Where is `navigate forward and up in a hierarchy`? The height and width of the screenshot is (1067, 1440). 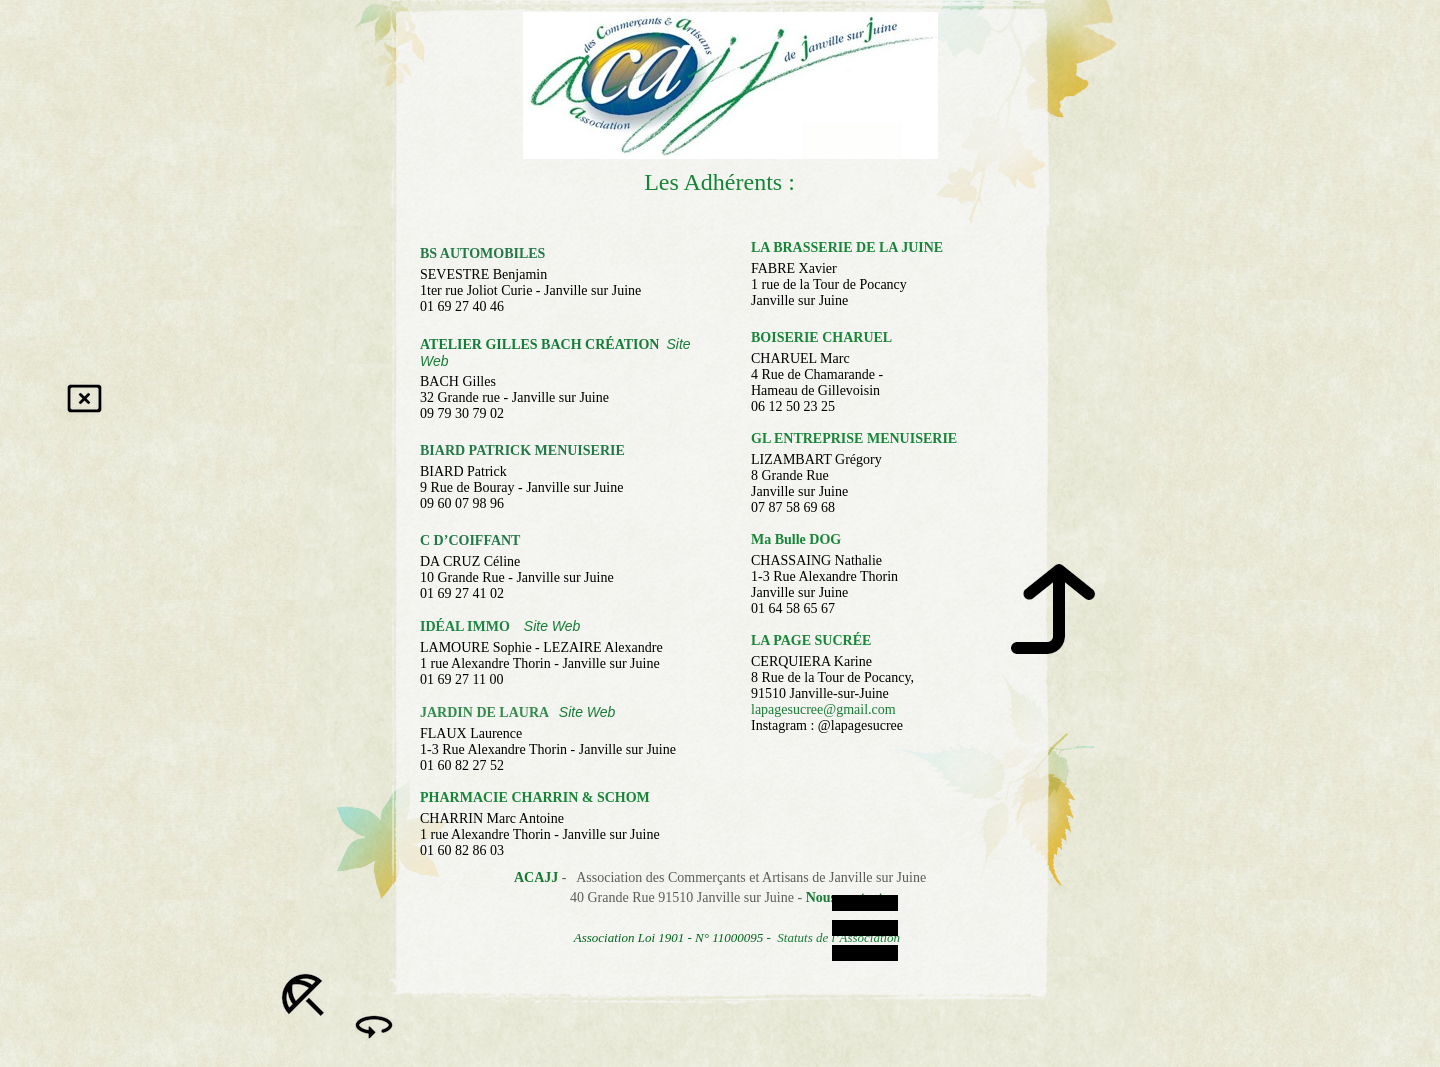 navigate forward and up in a hierarchy is located at coordinates (1053, 612).